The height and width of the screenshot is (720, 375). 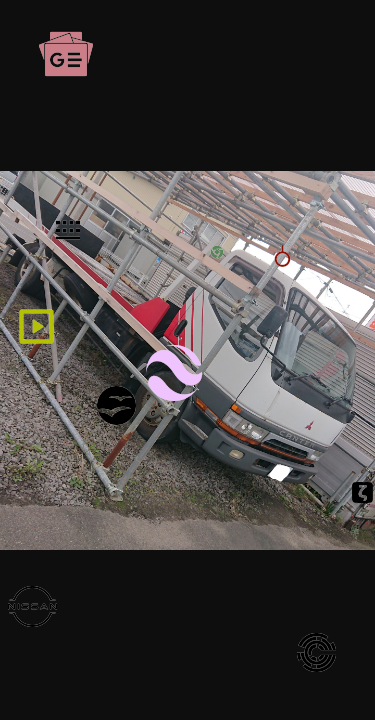 I want to click on open Google News app, so click(x=66, y=54).